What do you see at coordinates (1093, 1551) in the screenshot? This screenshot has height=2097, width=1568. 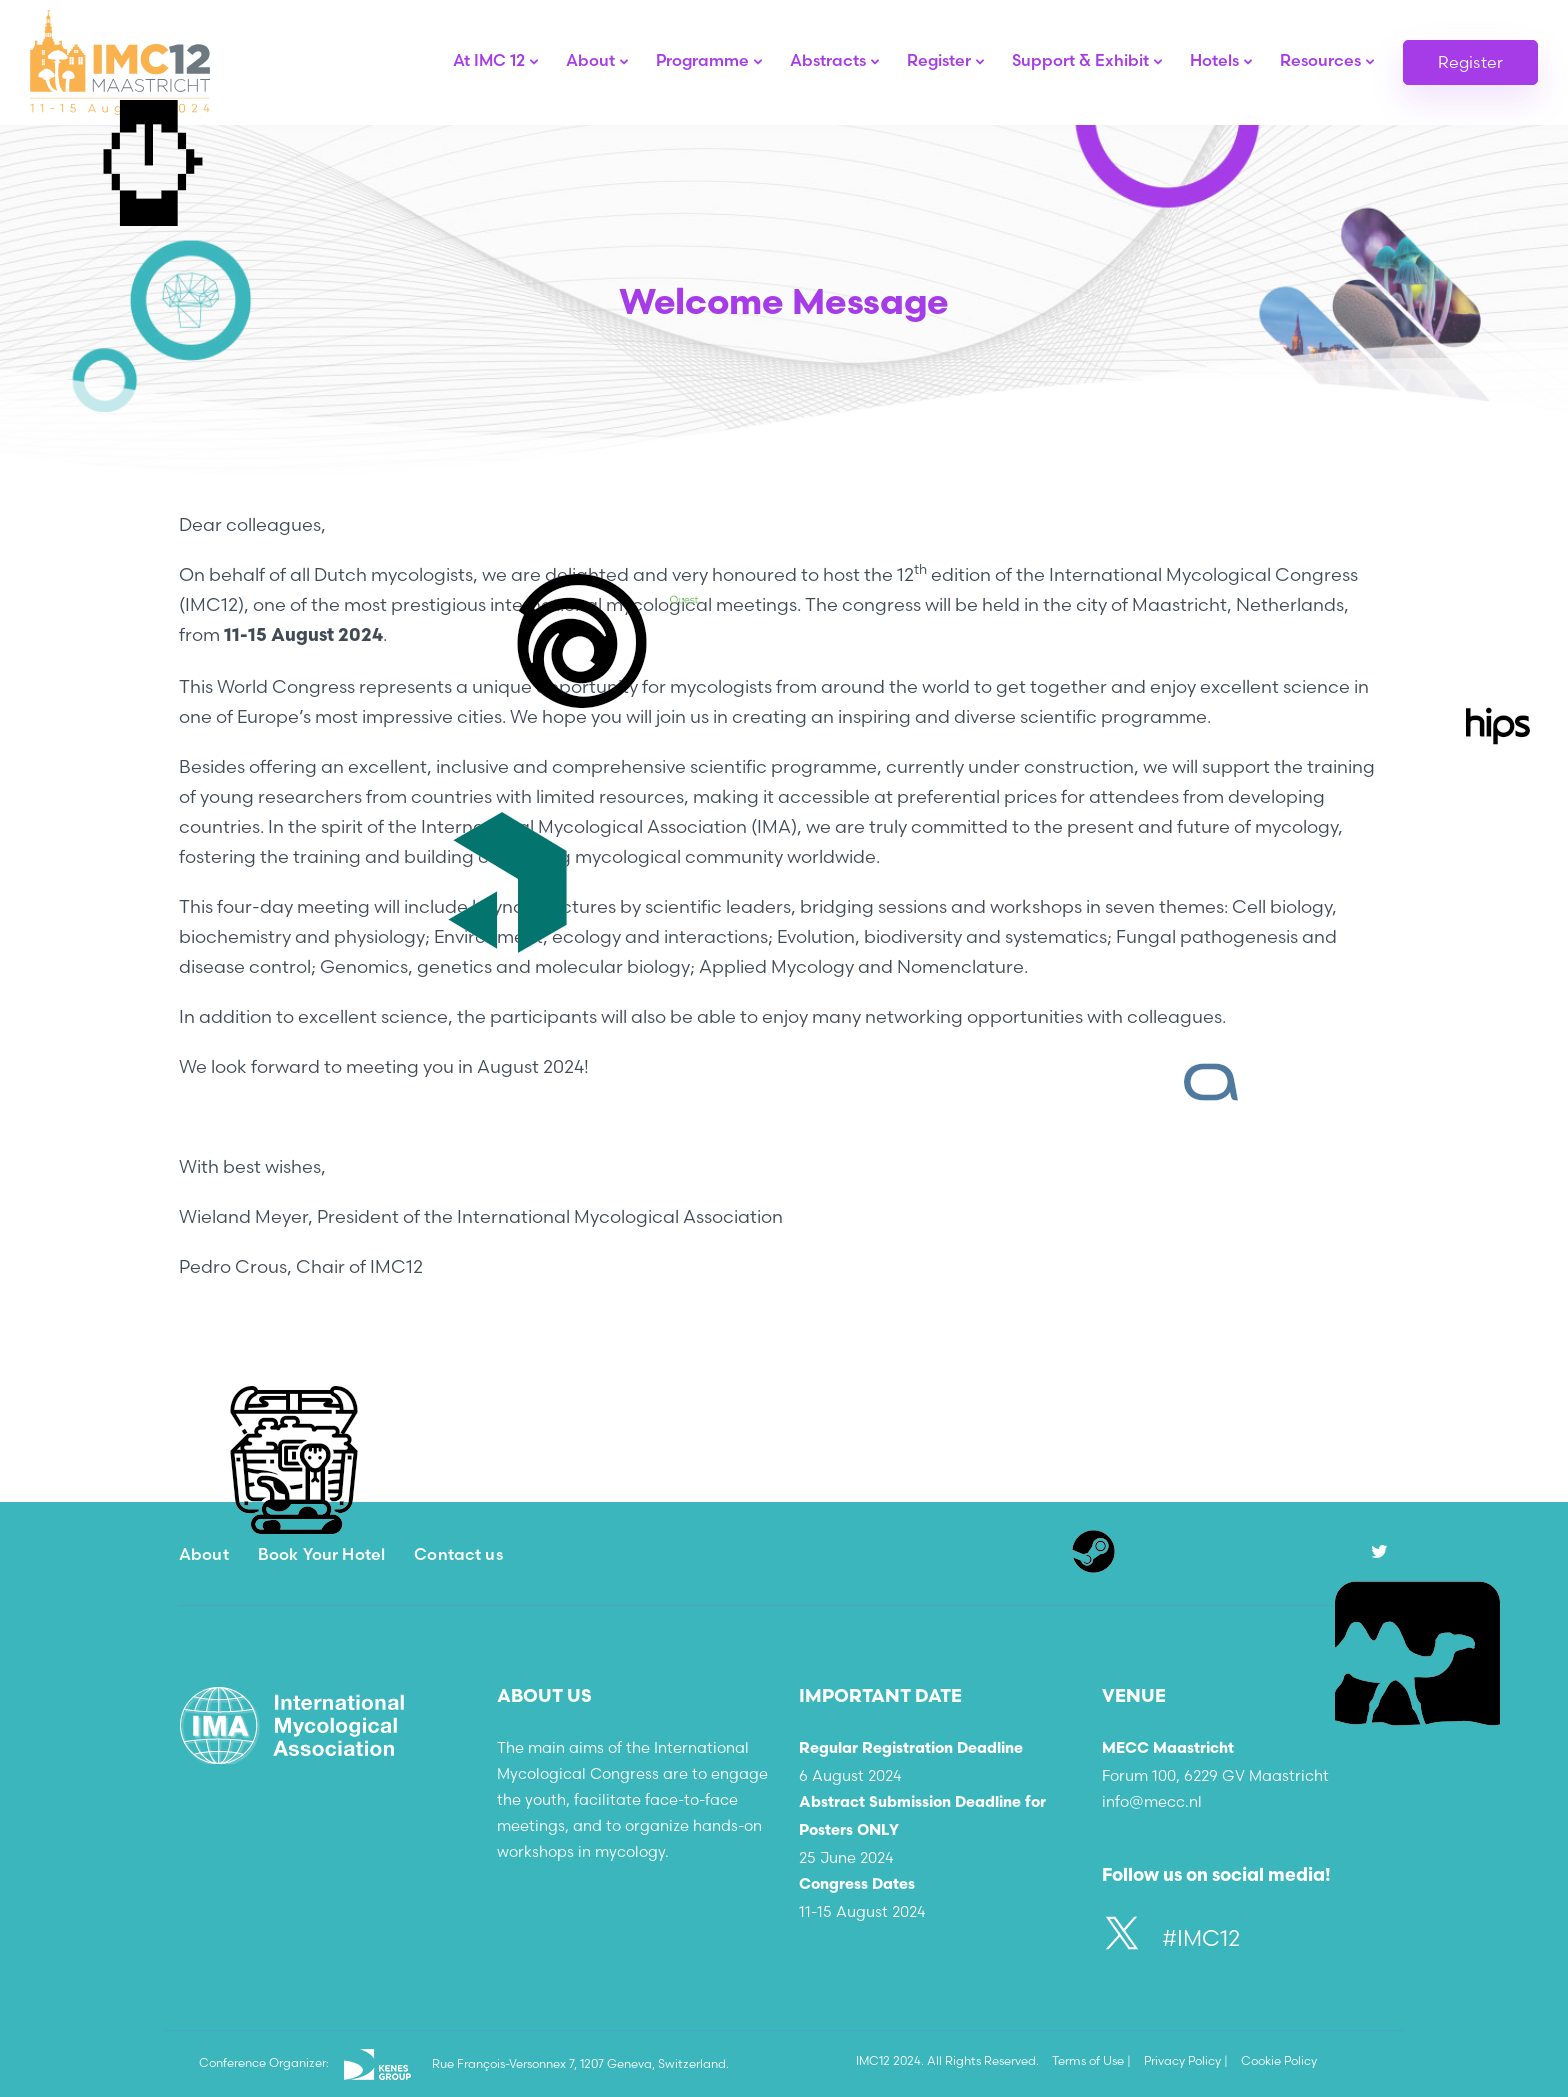 I see `open Steam gaming platform` at bounding box center [1093, 1551].